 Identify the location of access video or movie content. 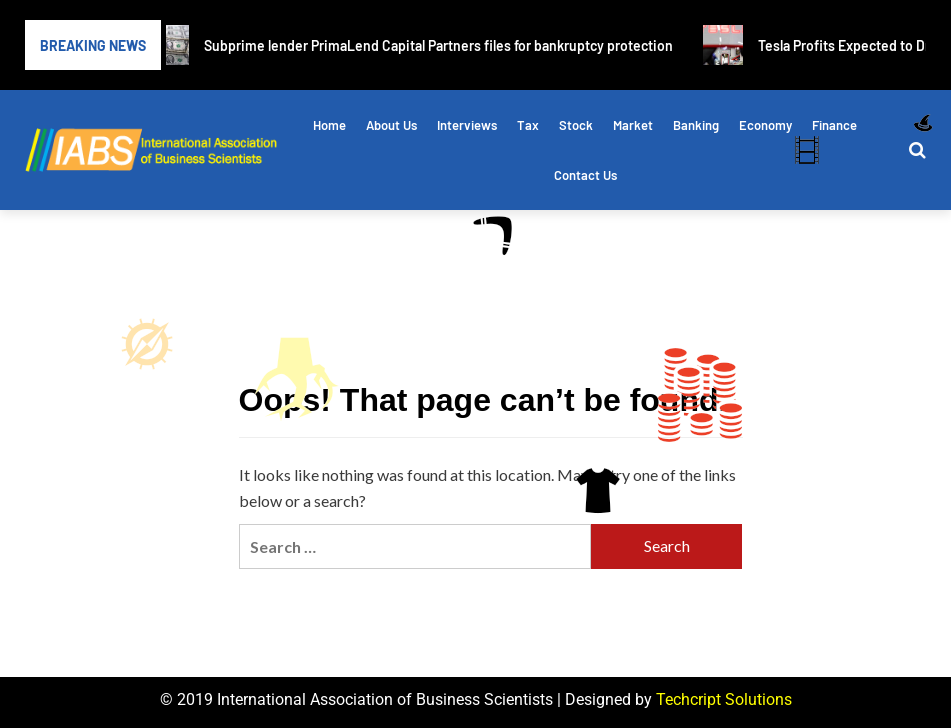
(807, 150).